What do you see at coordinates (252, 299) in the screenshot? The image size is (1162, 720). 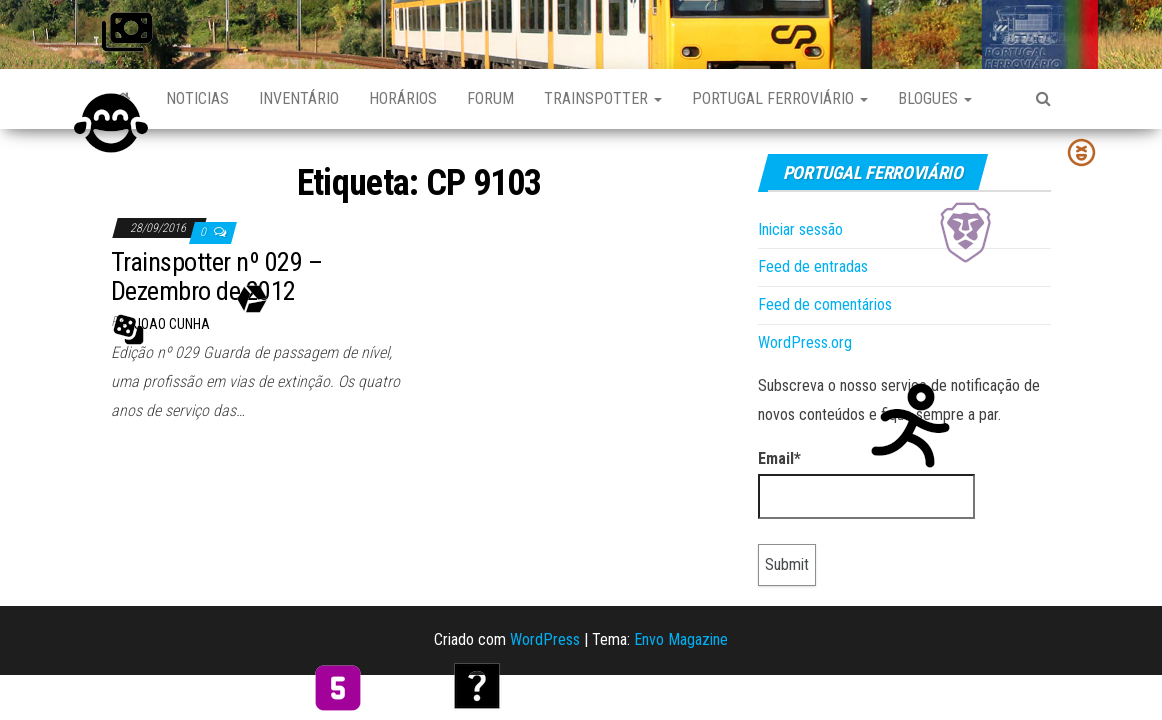 I see `InstaLOD brand logo` at bounding box center [252, 299].